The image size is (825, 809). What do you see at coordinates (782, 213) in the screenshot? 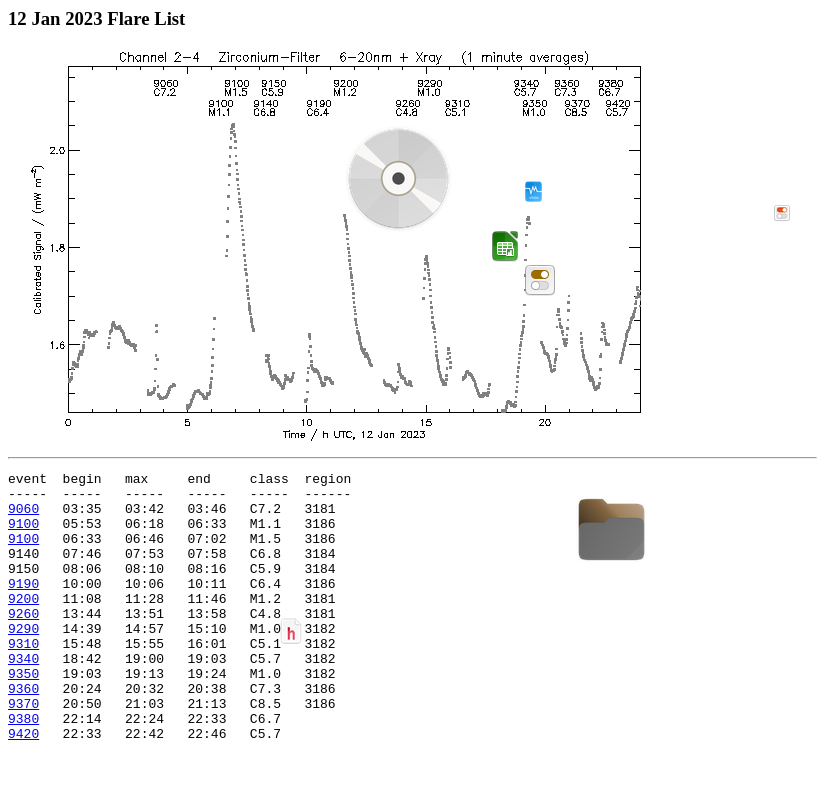
I see `open system tweaks or settings customization` at bounding box center [782, 213].